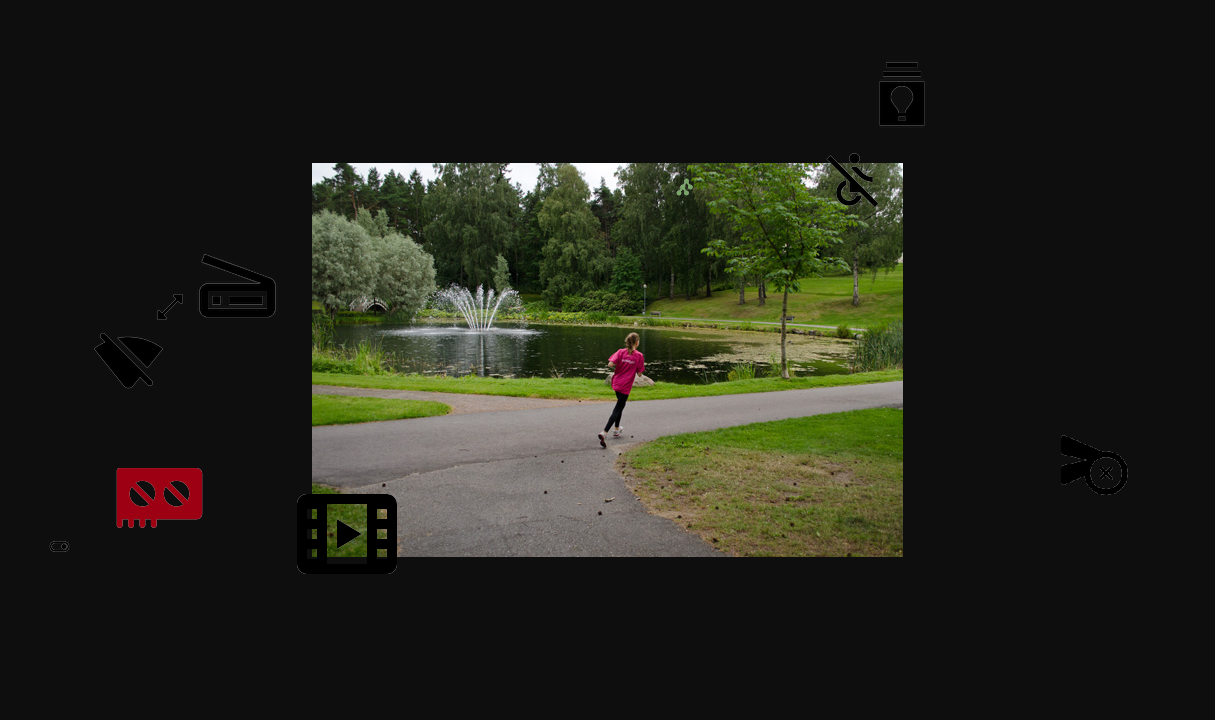 Image resolution: width=1215 pixels, height=720 pixels. I want to click on scan a document or image, so click(237, 283).